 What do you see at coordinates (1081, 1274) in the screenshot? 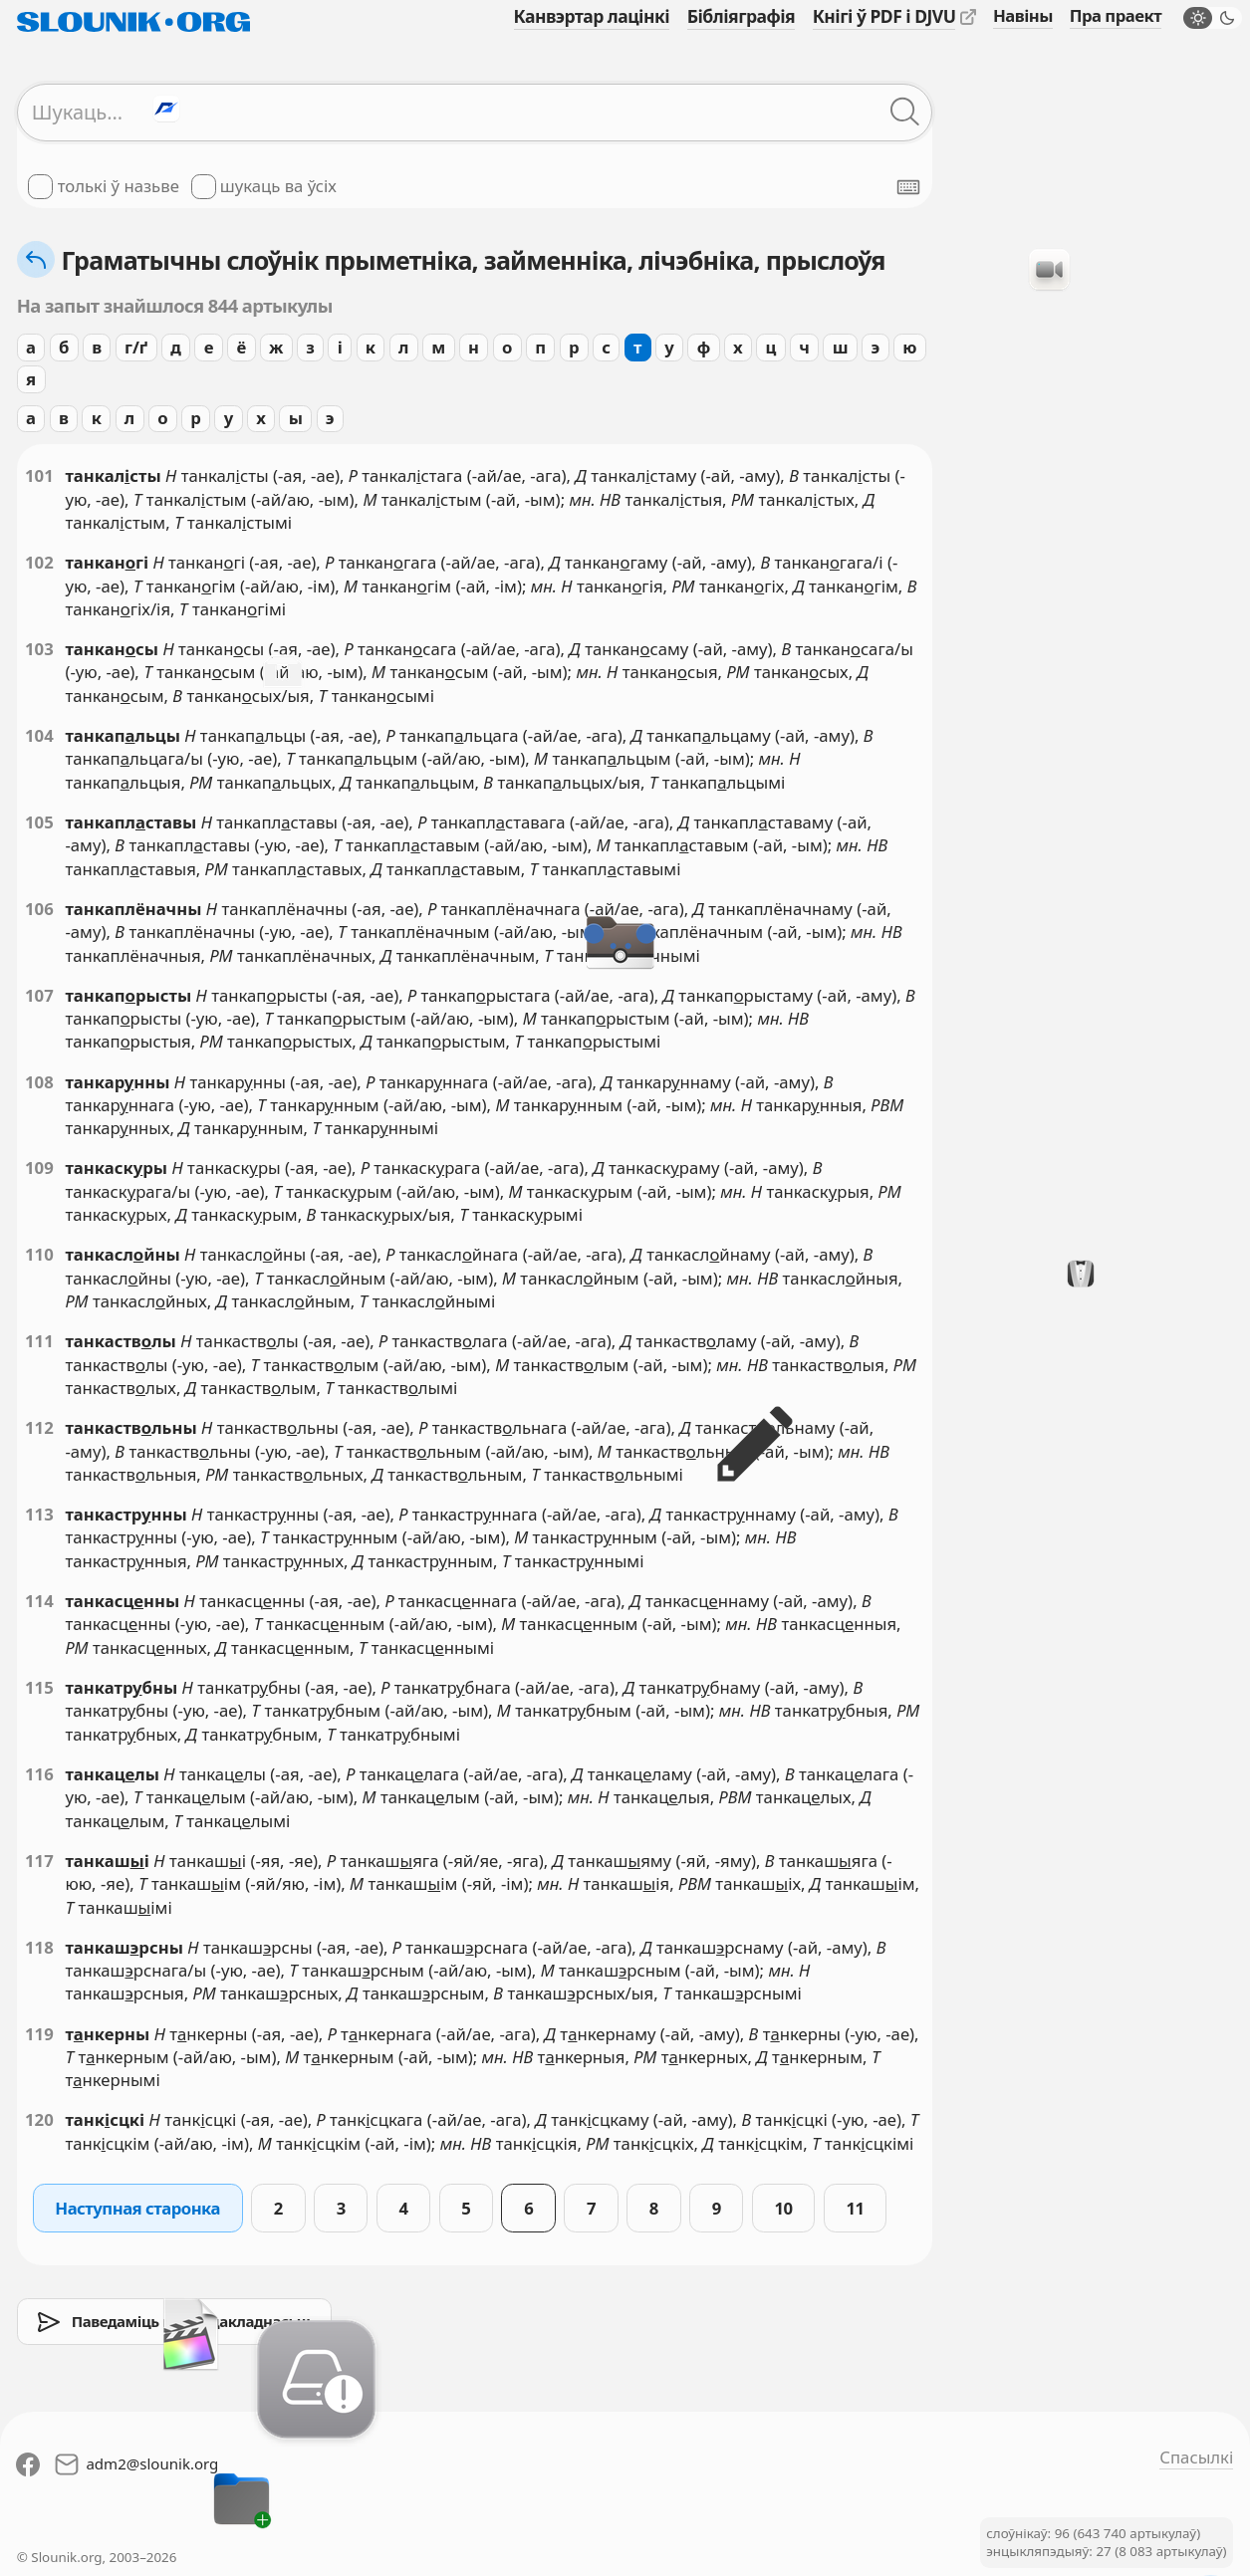
I see `open theme configuration settings` at bounding box center [1081, 1274].